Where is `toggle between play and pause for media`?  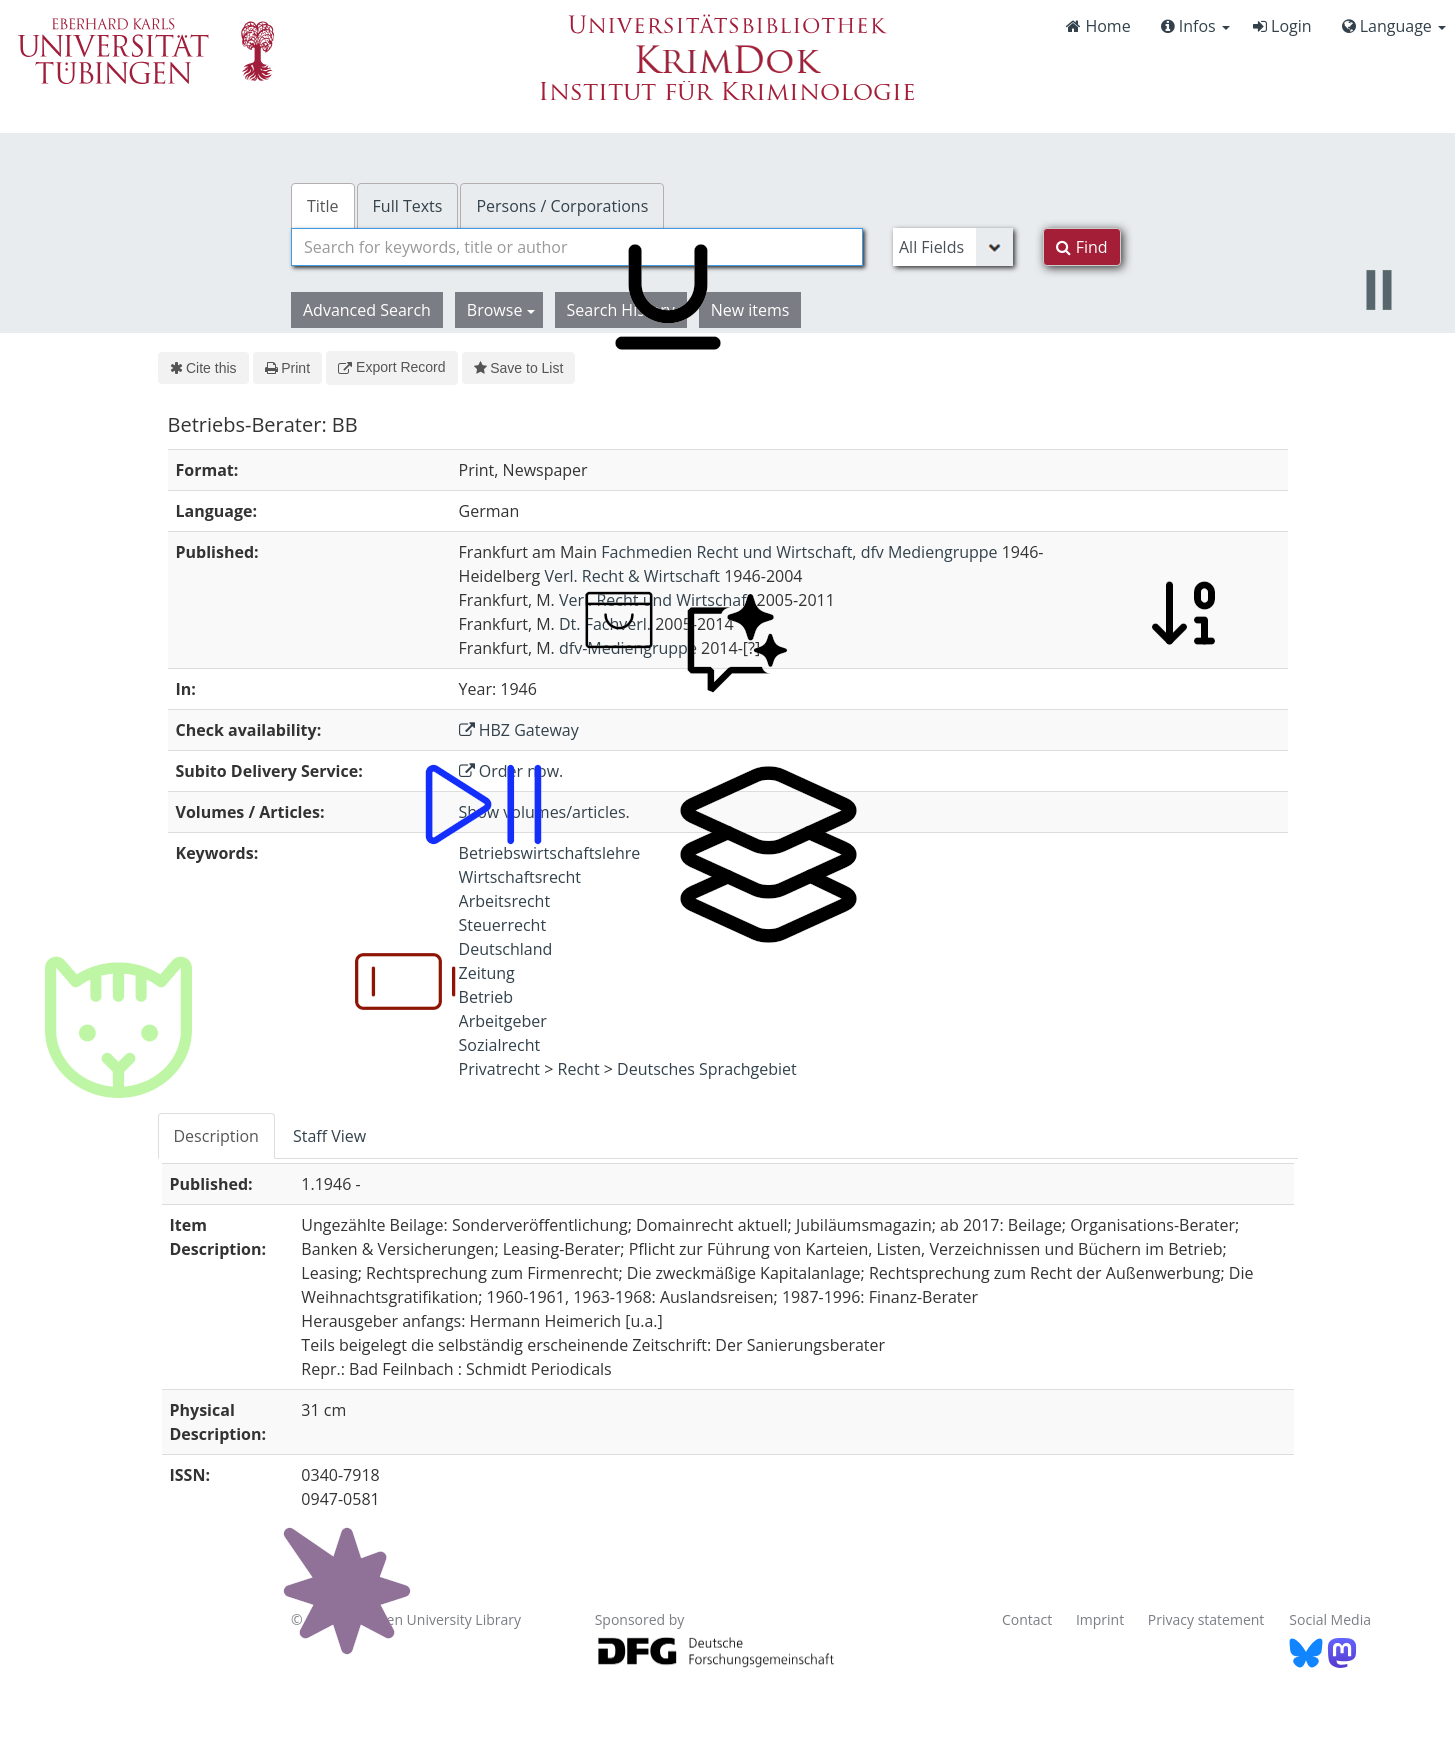 toggle between play and pause for media is located at coordinates (483, 804).